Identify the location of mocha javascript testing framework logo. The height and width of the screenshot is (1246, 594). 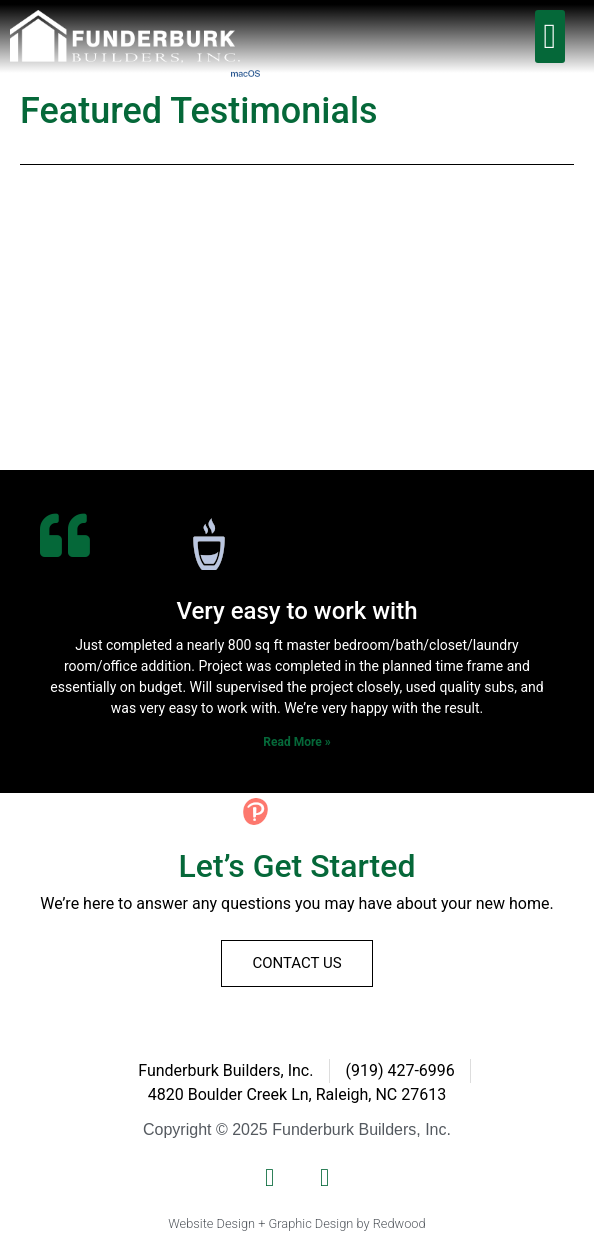
(209, 544).